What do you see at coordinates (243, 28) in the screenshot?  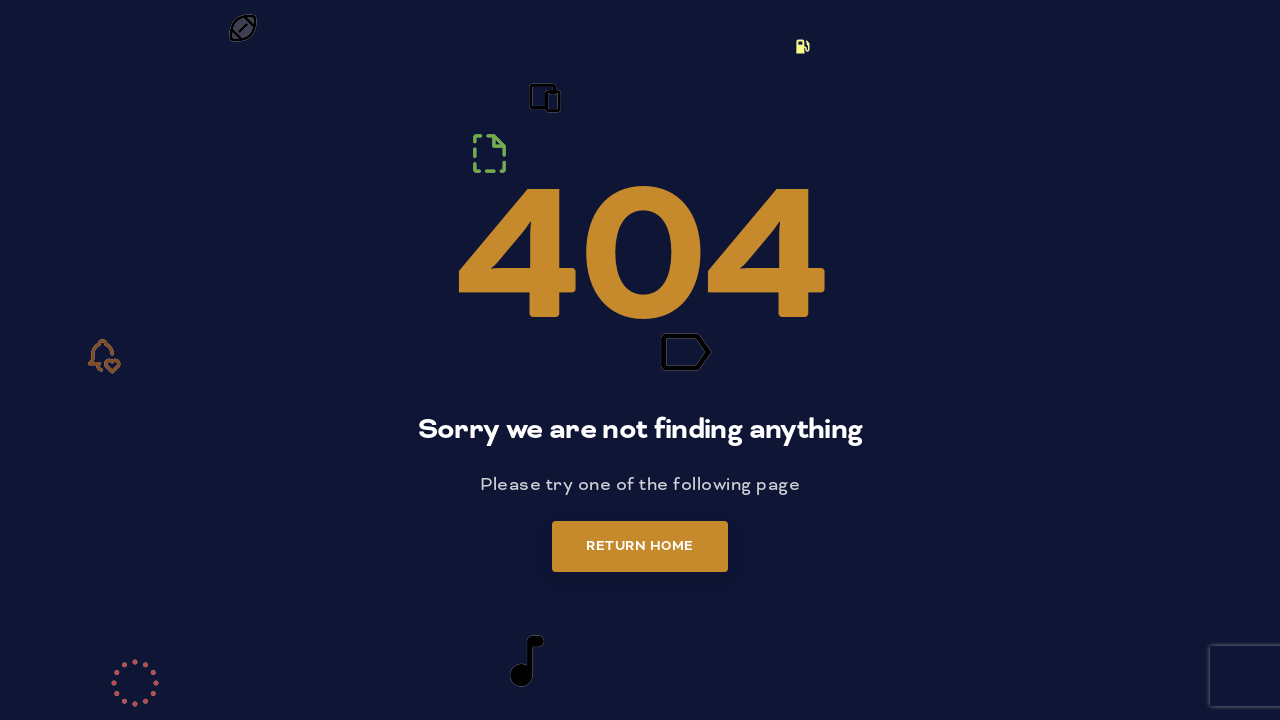 I see `access football or sports content` at bounding box center [243, 28].